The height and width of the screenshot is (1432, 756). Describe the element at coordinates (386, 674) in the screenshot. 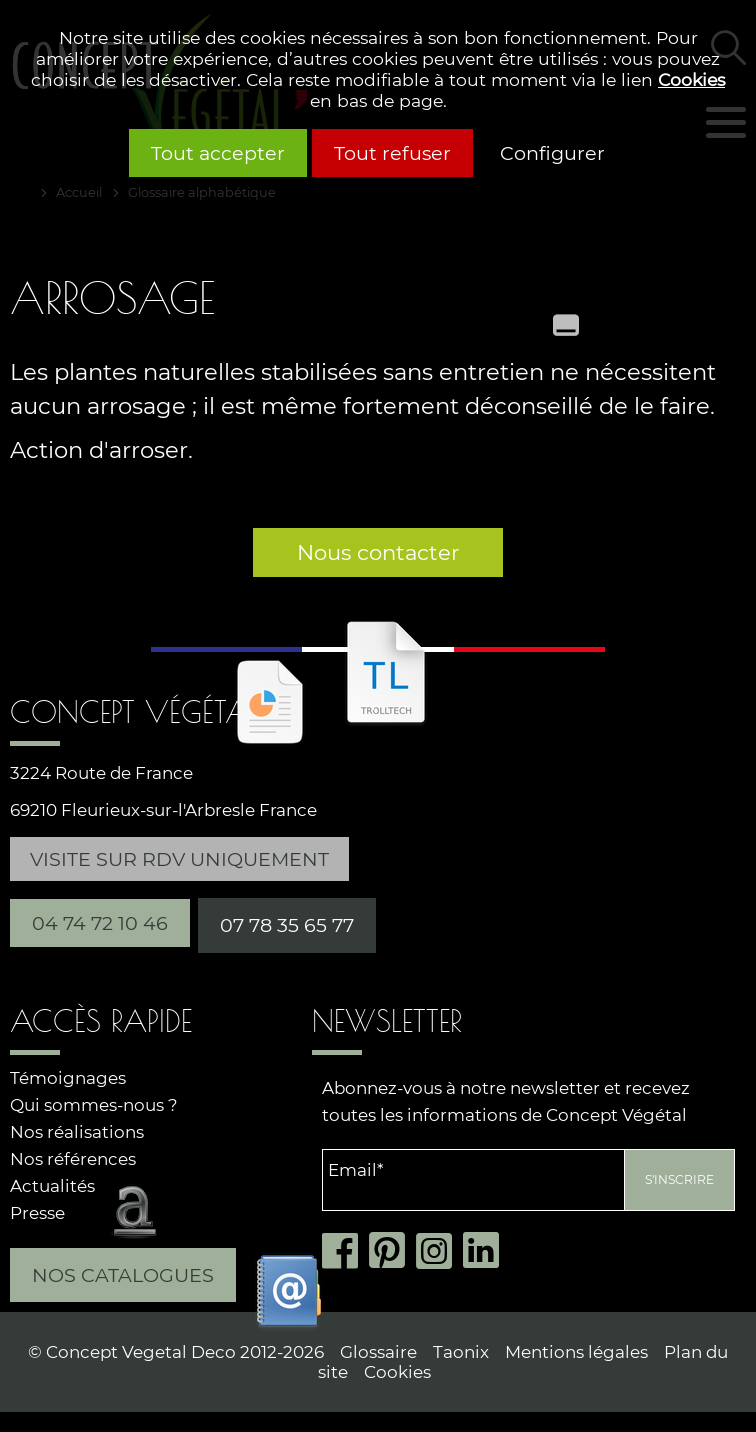

I see `a Qt Linguist translation file` at that location.